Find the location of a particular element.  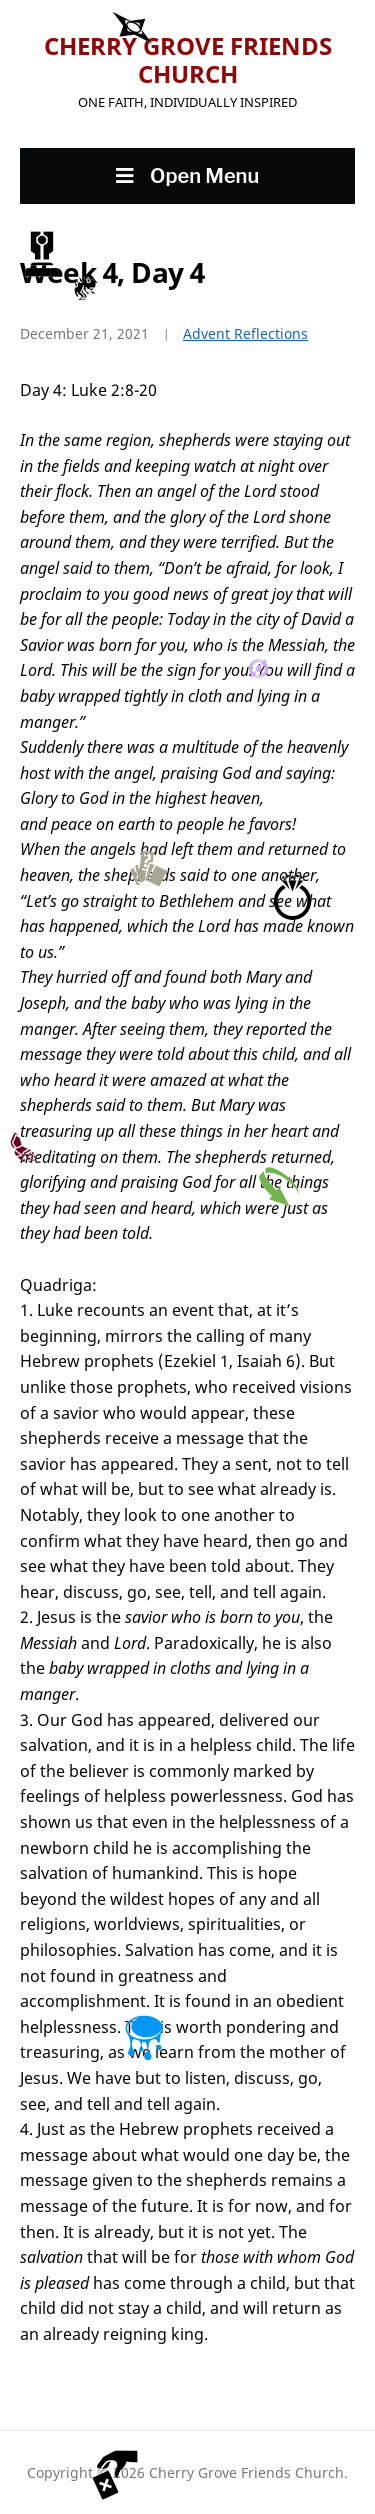

mark as favorite is located at coordinates (132, 27).